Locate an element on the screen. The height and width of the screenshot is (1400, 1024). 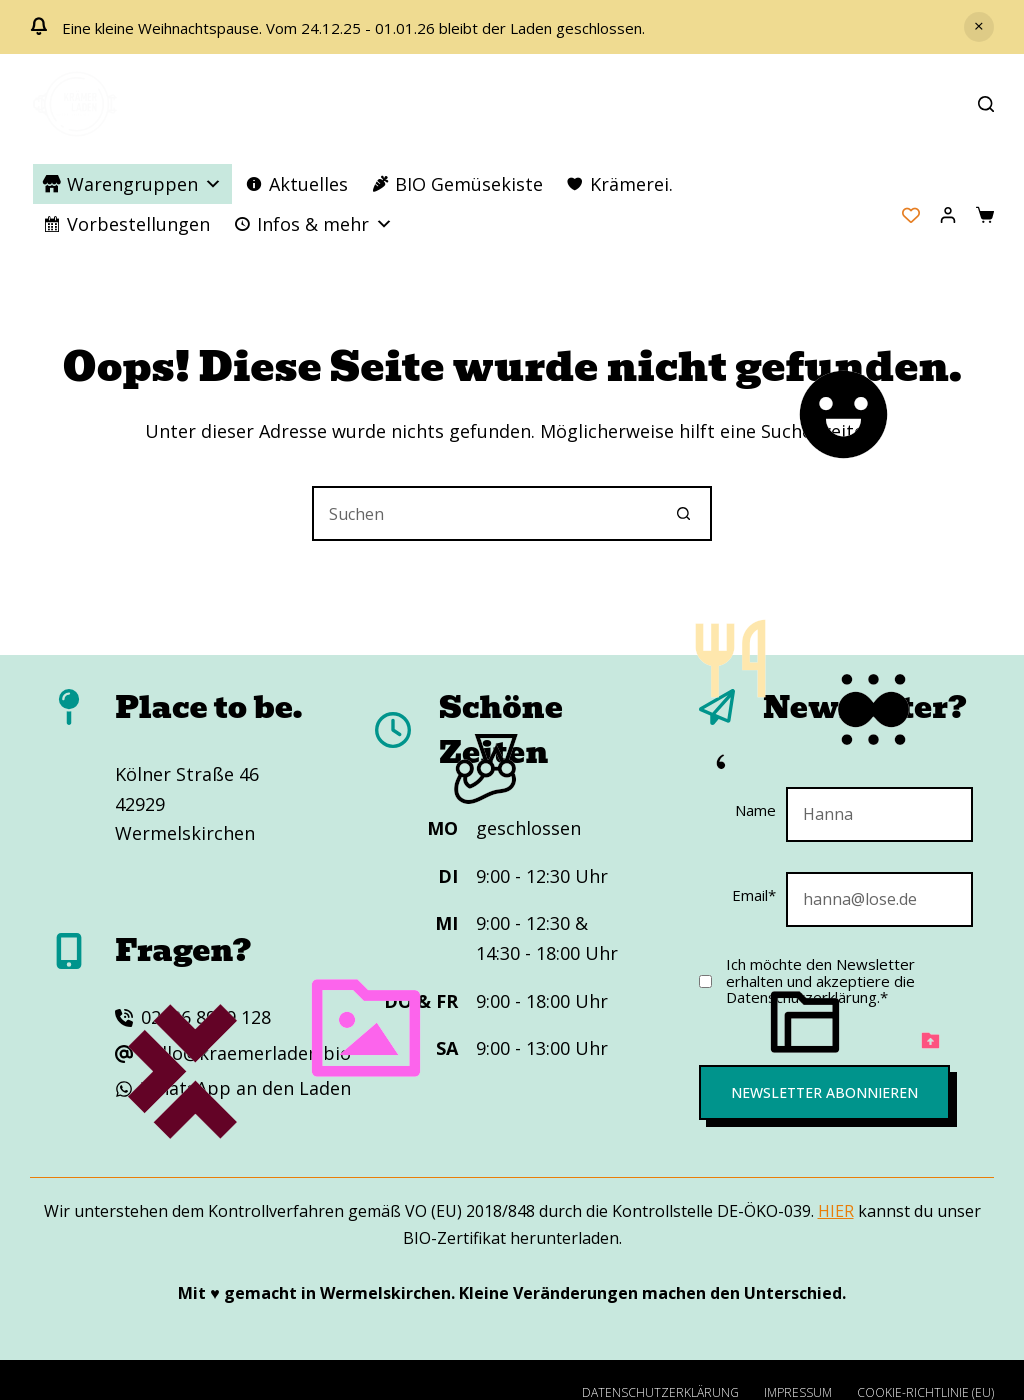
jest testing framework logo is located at coordinates (486, 769).